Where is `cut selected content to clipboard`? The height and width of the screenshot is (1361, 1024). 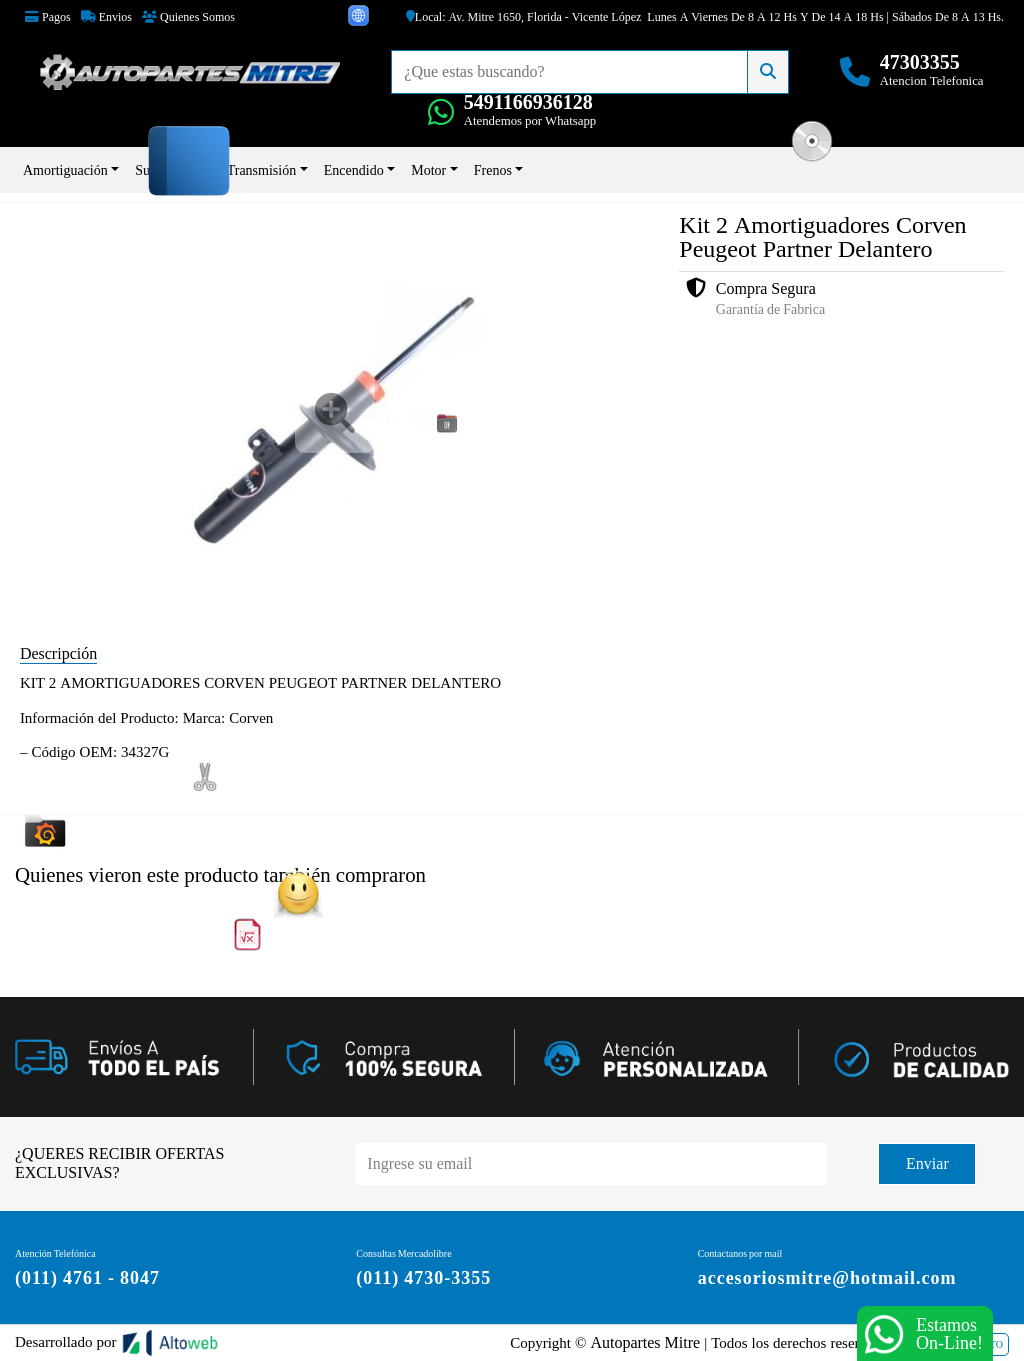 cut selected content to clipboard is located at coordinates (205, 777).